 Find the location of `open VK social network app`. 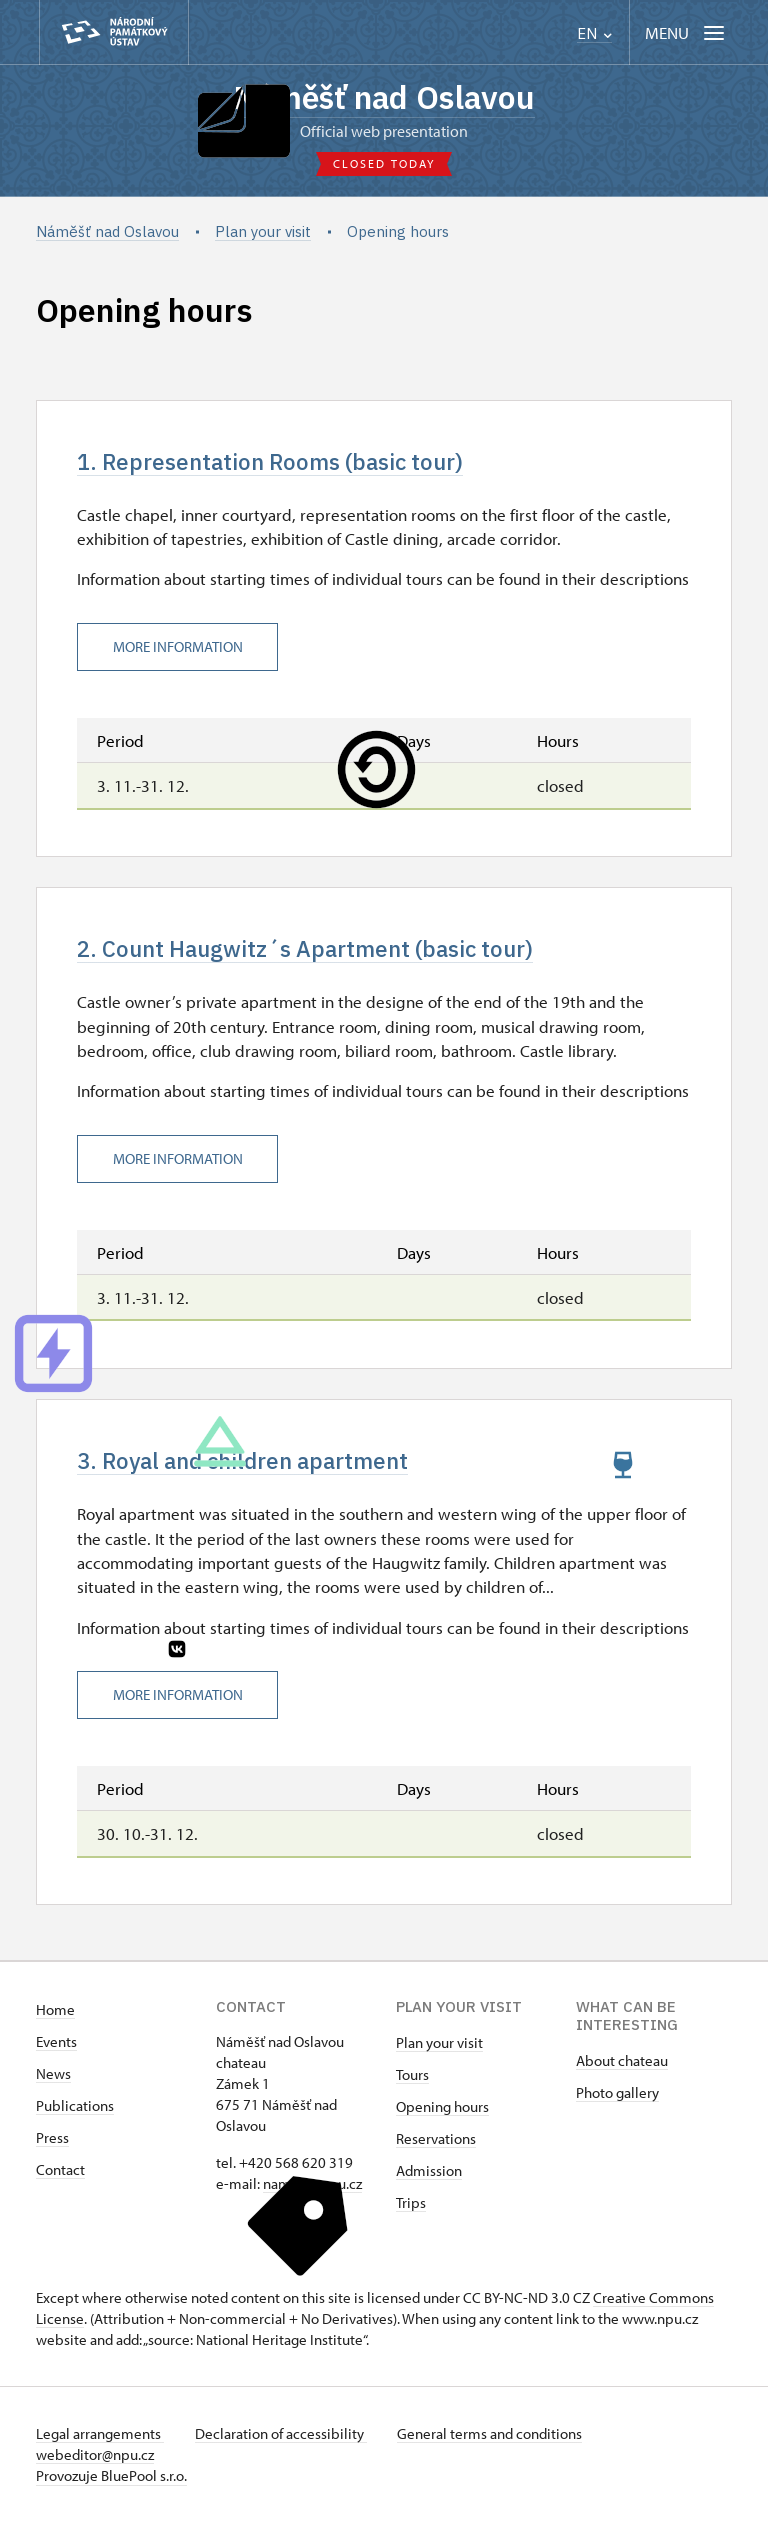

open VK social network app is located at coordinates (177, 1649).